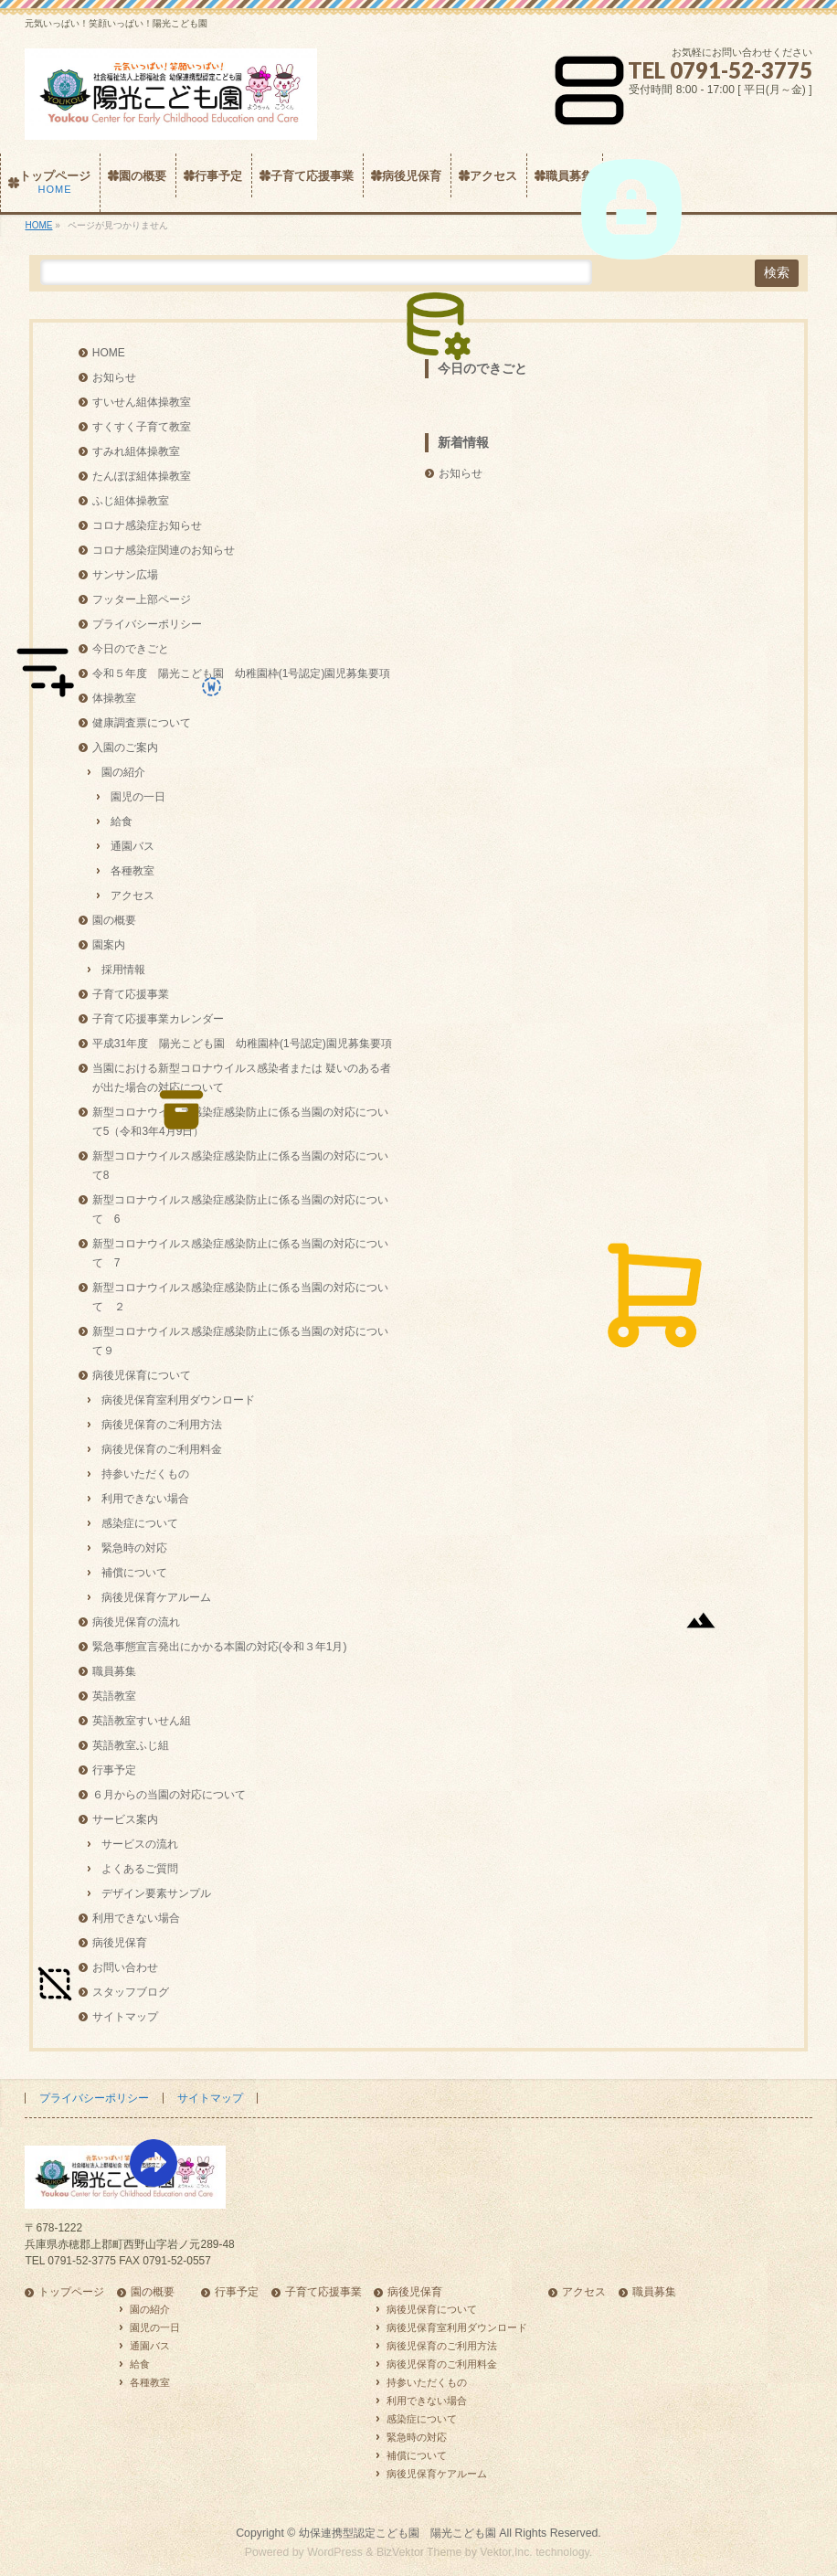 This screenshot has height=2576, width=837. I want to click on view your shopping cart, so click(654, 1295).